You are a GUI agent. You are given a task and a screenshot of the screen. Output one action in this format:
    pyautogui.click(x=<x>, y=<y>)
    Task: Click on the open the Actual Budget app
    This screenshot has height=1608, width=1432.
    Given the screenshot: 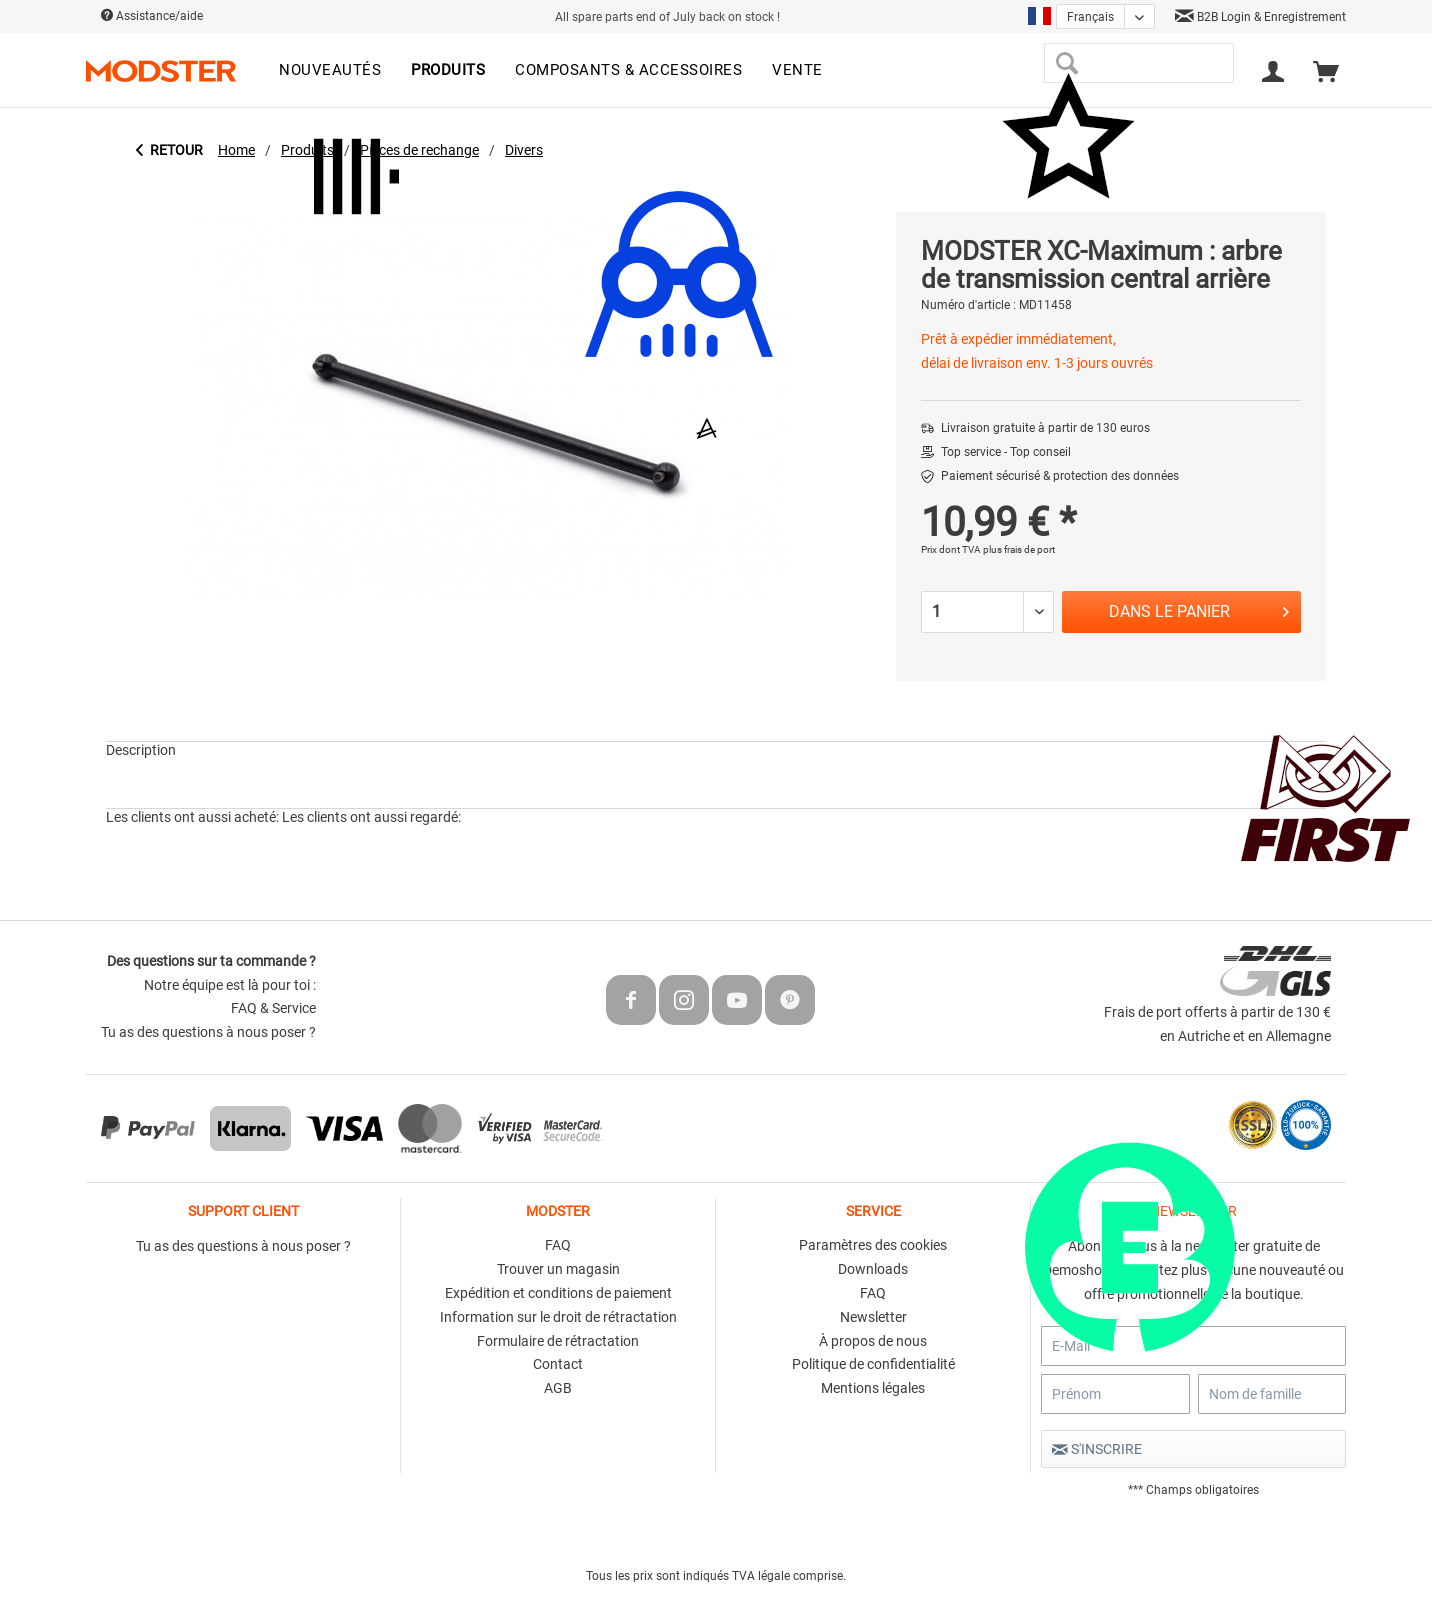 What is the action you would take?
    pyautogui.click(x=706, y=428)
    